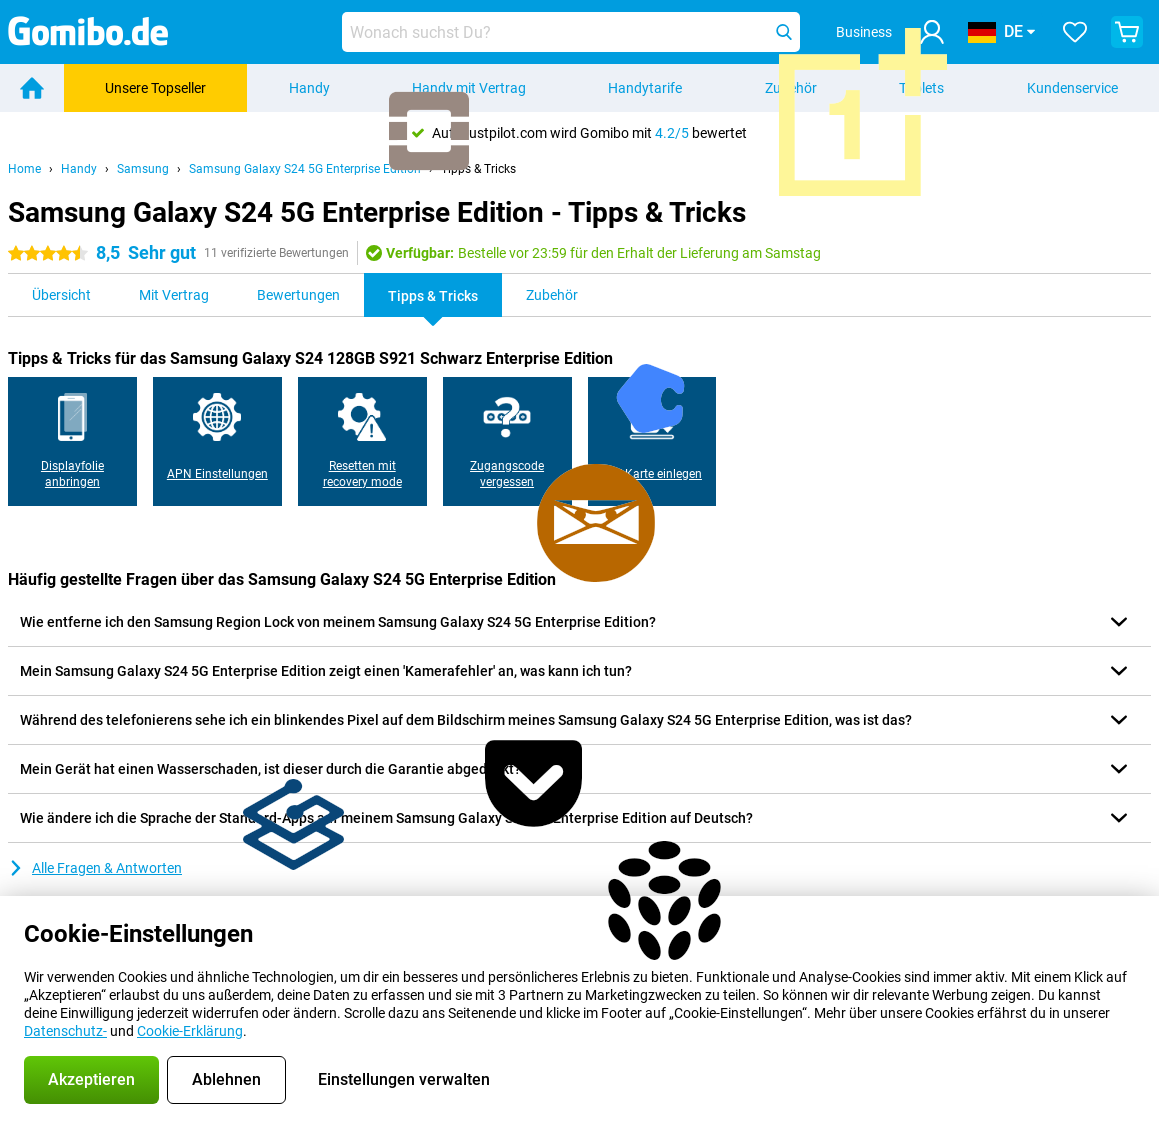  Describe the element at coordinates (650, 398) in the screenshot. I see `open HumHub social network platform` at that location.